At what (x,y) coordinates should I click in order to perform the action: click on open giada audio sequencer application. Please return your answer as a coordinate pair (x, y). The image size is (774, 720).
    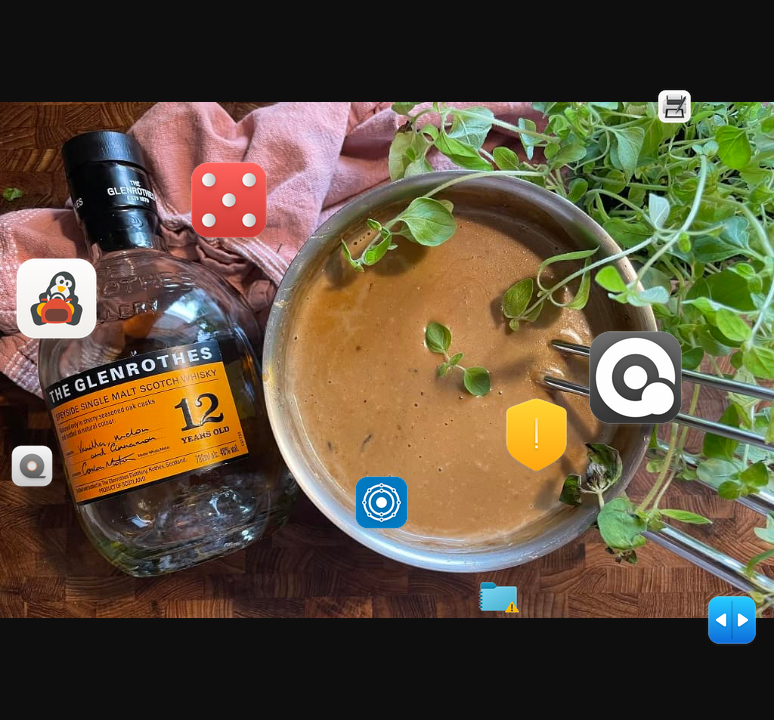
    Looking at the image, I should click on (635, 377).